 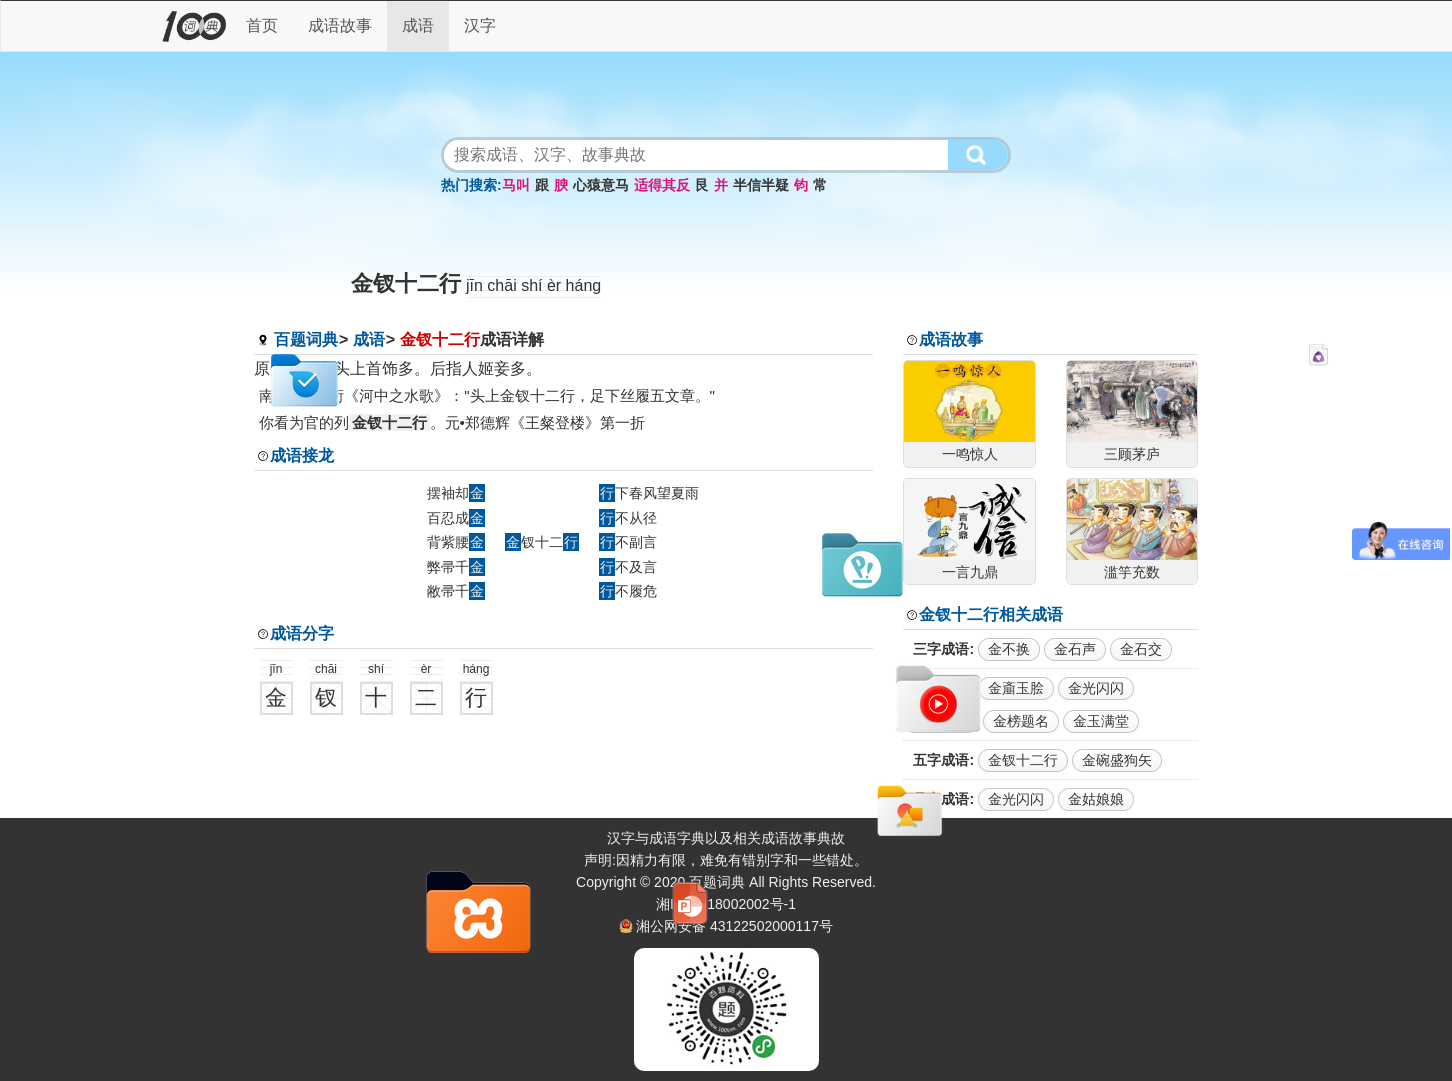 I want to click on powerpoint slideshow file, so click(x=690, y=903).